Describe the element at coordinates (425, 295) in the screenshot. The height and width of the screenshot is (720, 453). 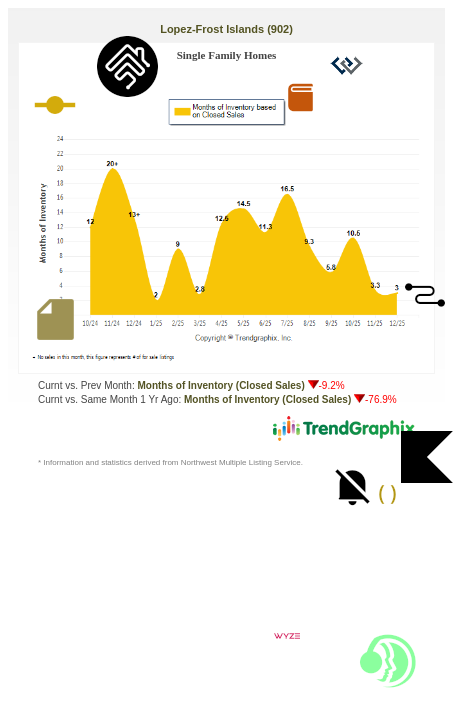
I see `relay app logo` at that location.